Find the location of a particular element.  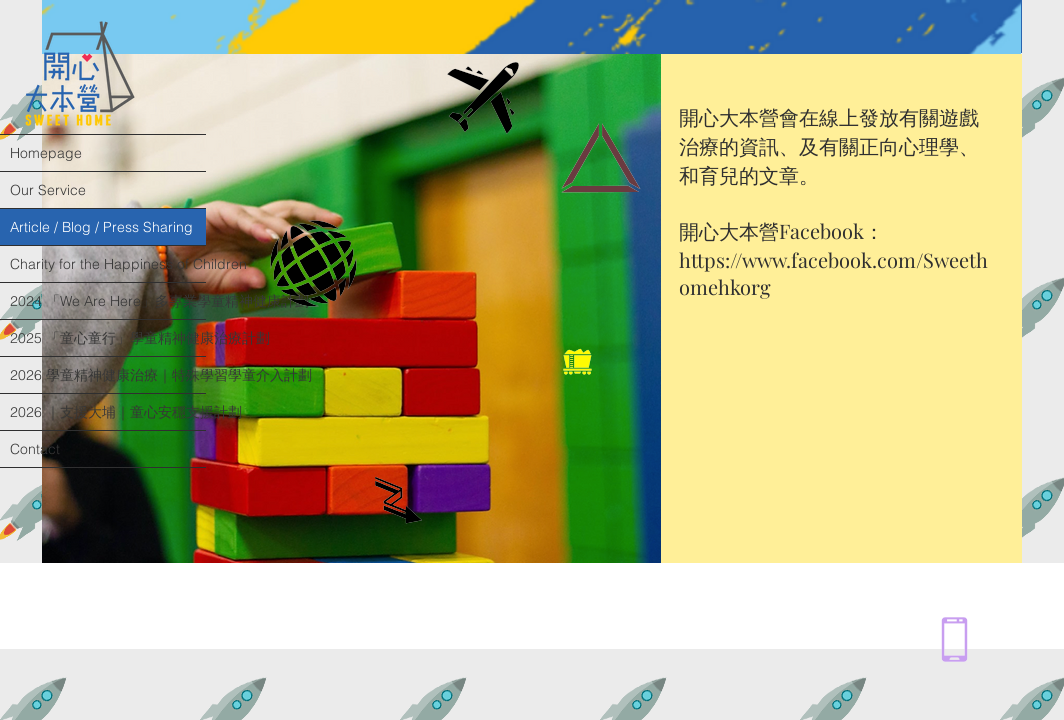

indicates a zigzag or multi-directional path is located at coordinates (398, 500).